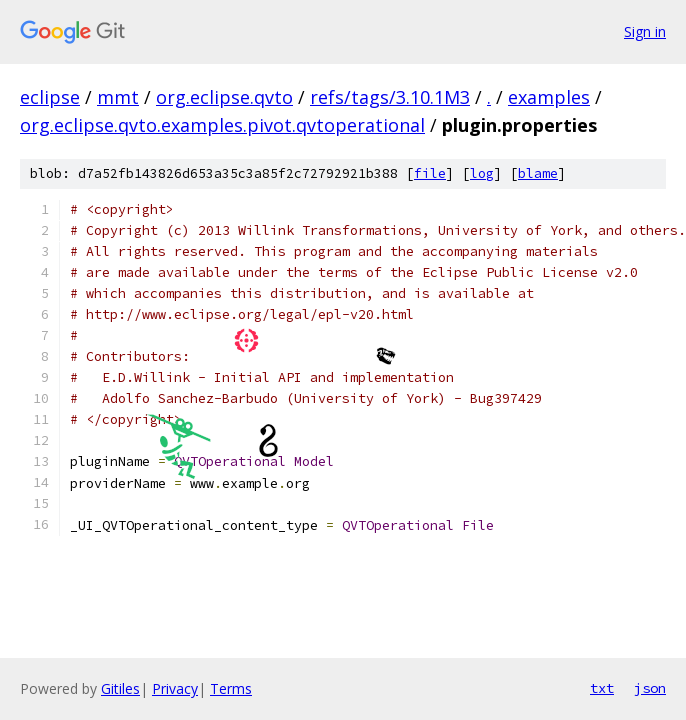 The width and height of the screenshot is (686, 720). I want to click on indicates poison status effect on character, so click(268, 440).